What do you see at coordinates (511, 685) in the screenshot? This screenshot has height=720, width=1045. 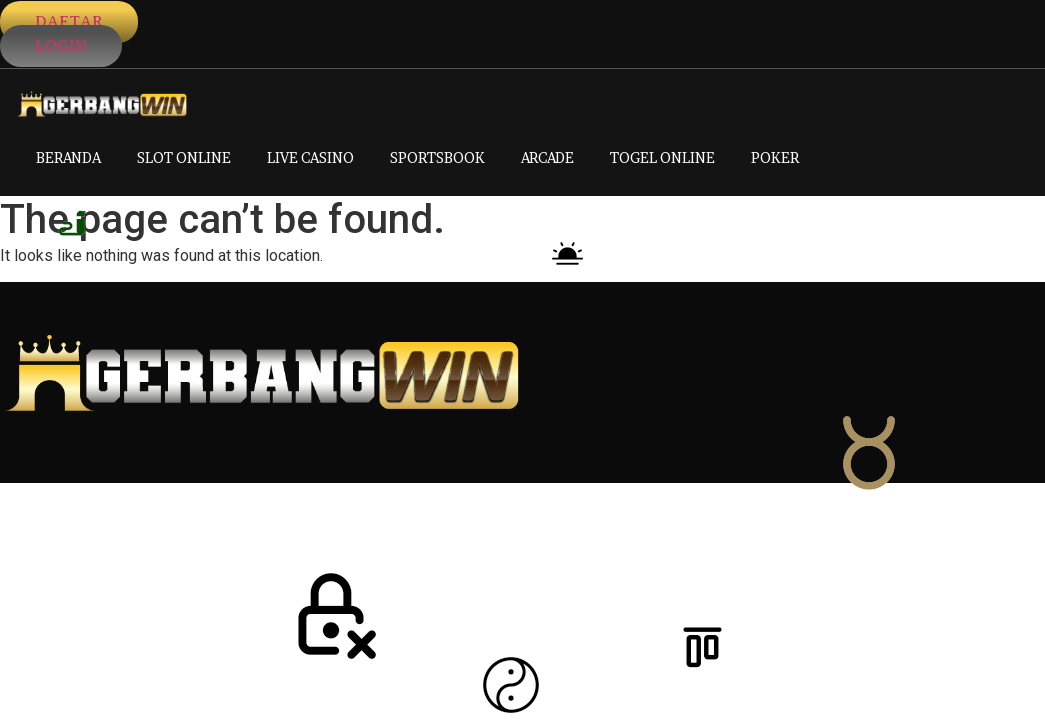 I see `toggle balance or harmony mode` at bounding box center [511, 685].